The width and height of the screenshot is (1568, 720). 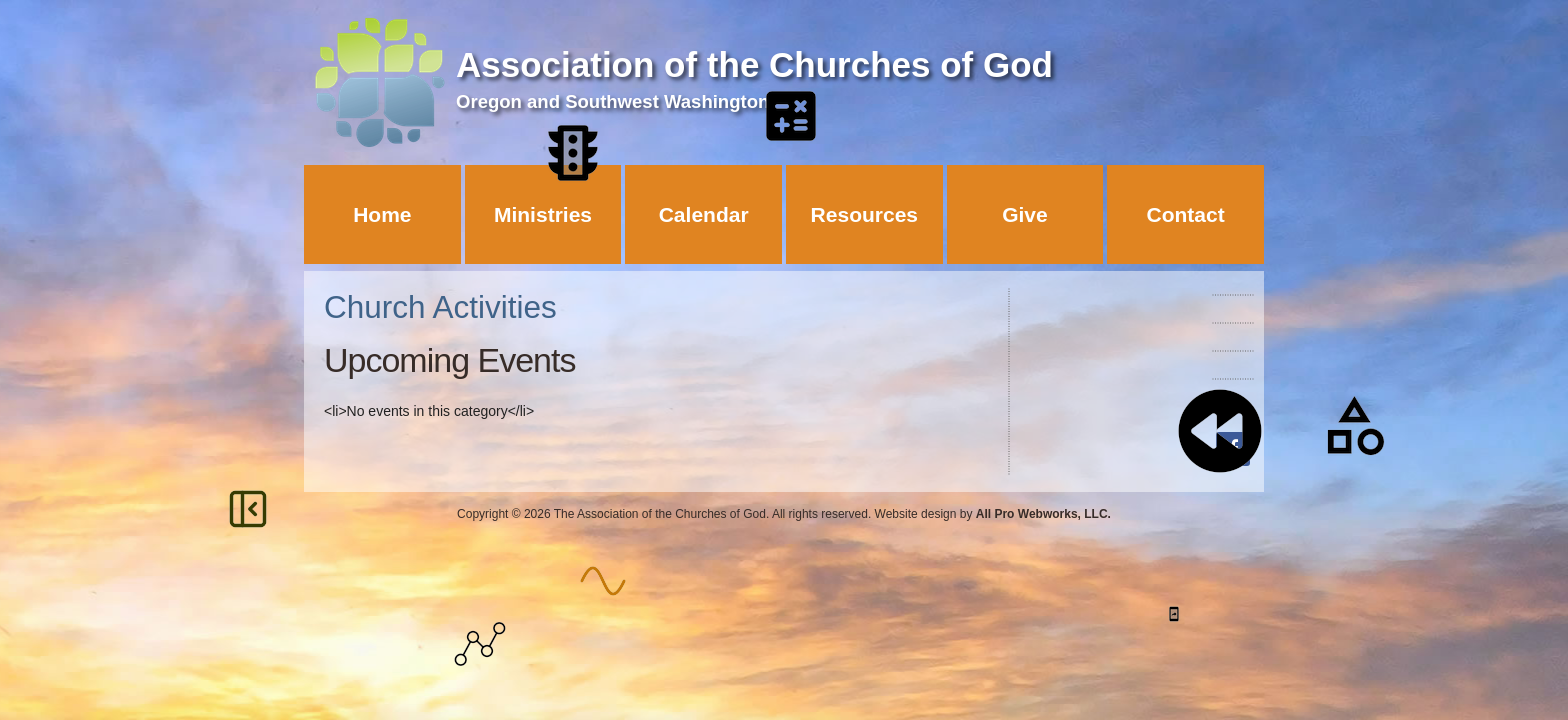 I want to click on rewind or skip backward in media playback, so click(x=1220, y=431).